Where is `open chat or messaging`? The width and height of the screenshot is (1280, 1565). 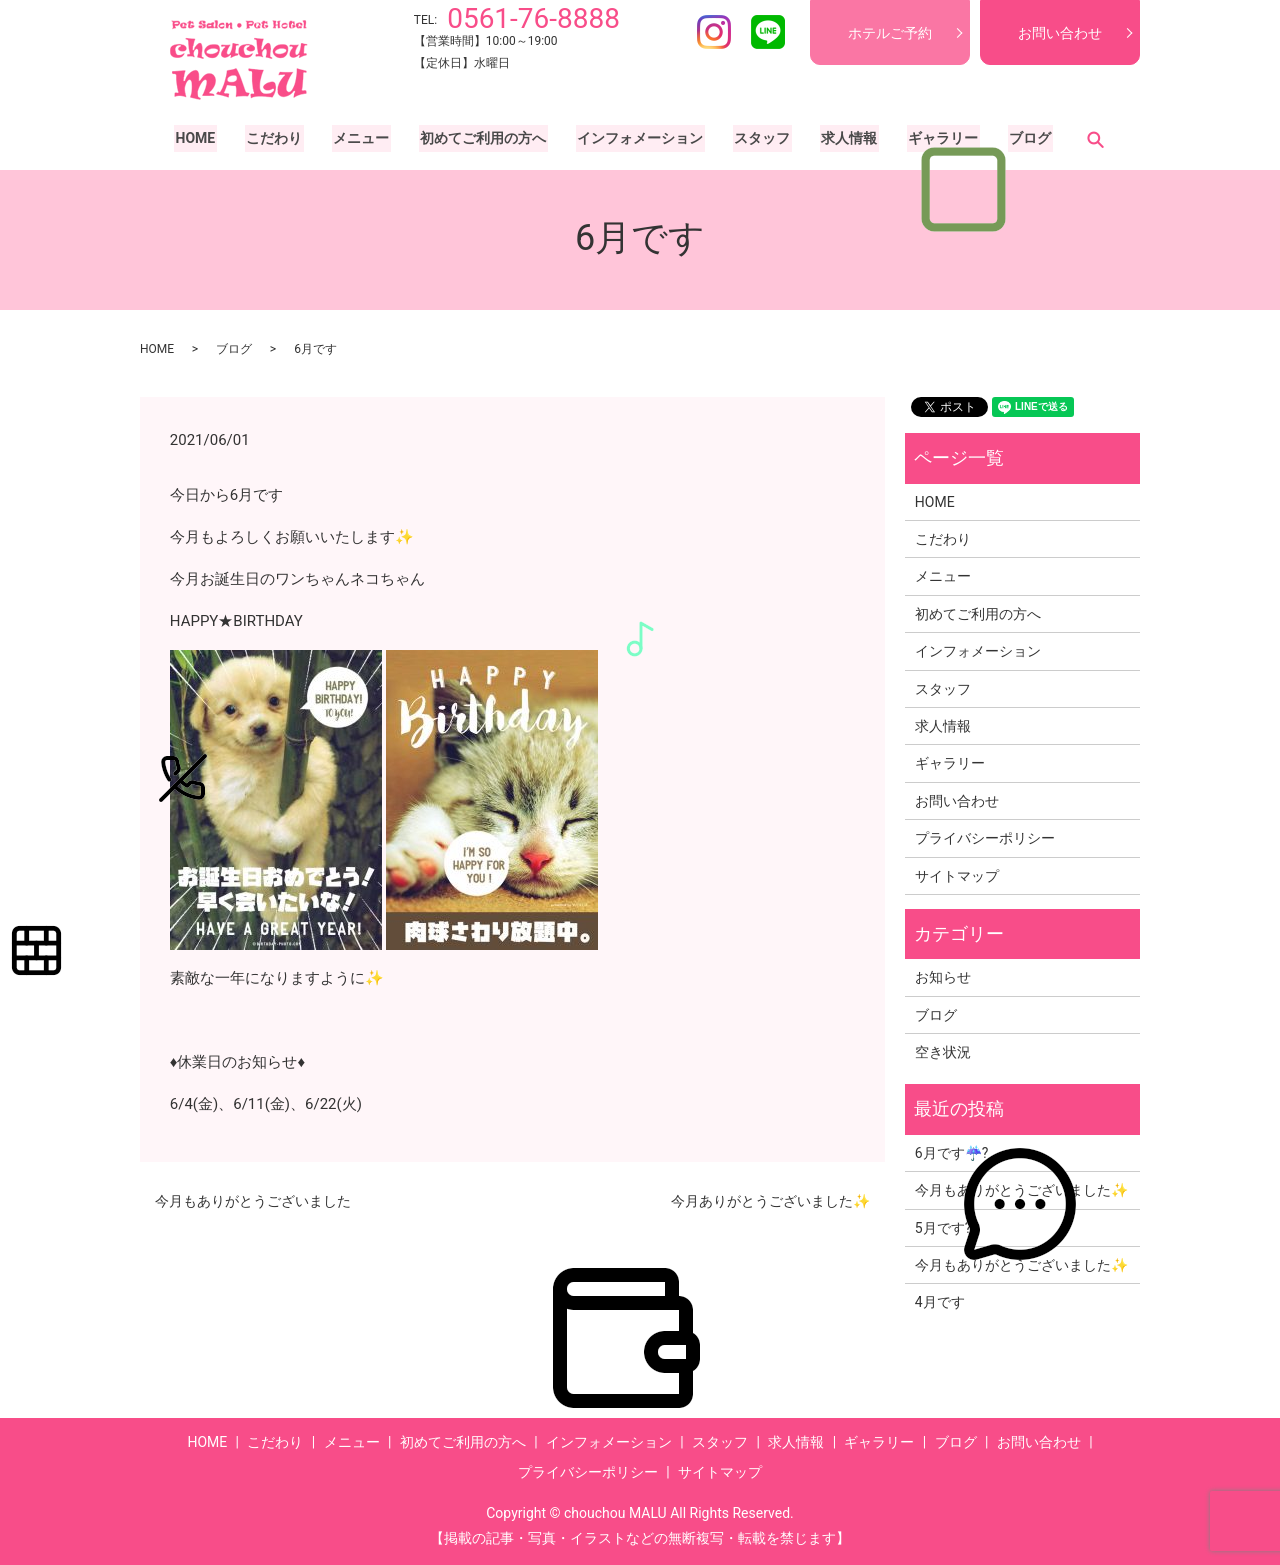 open chat or messaging is located at coordinates (1020, 1204).